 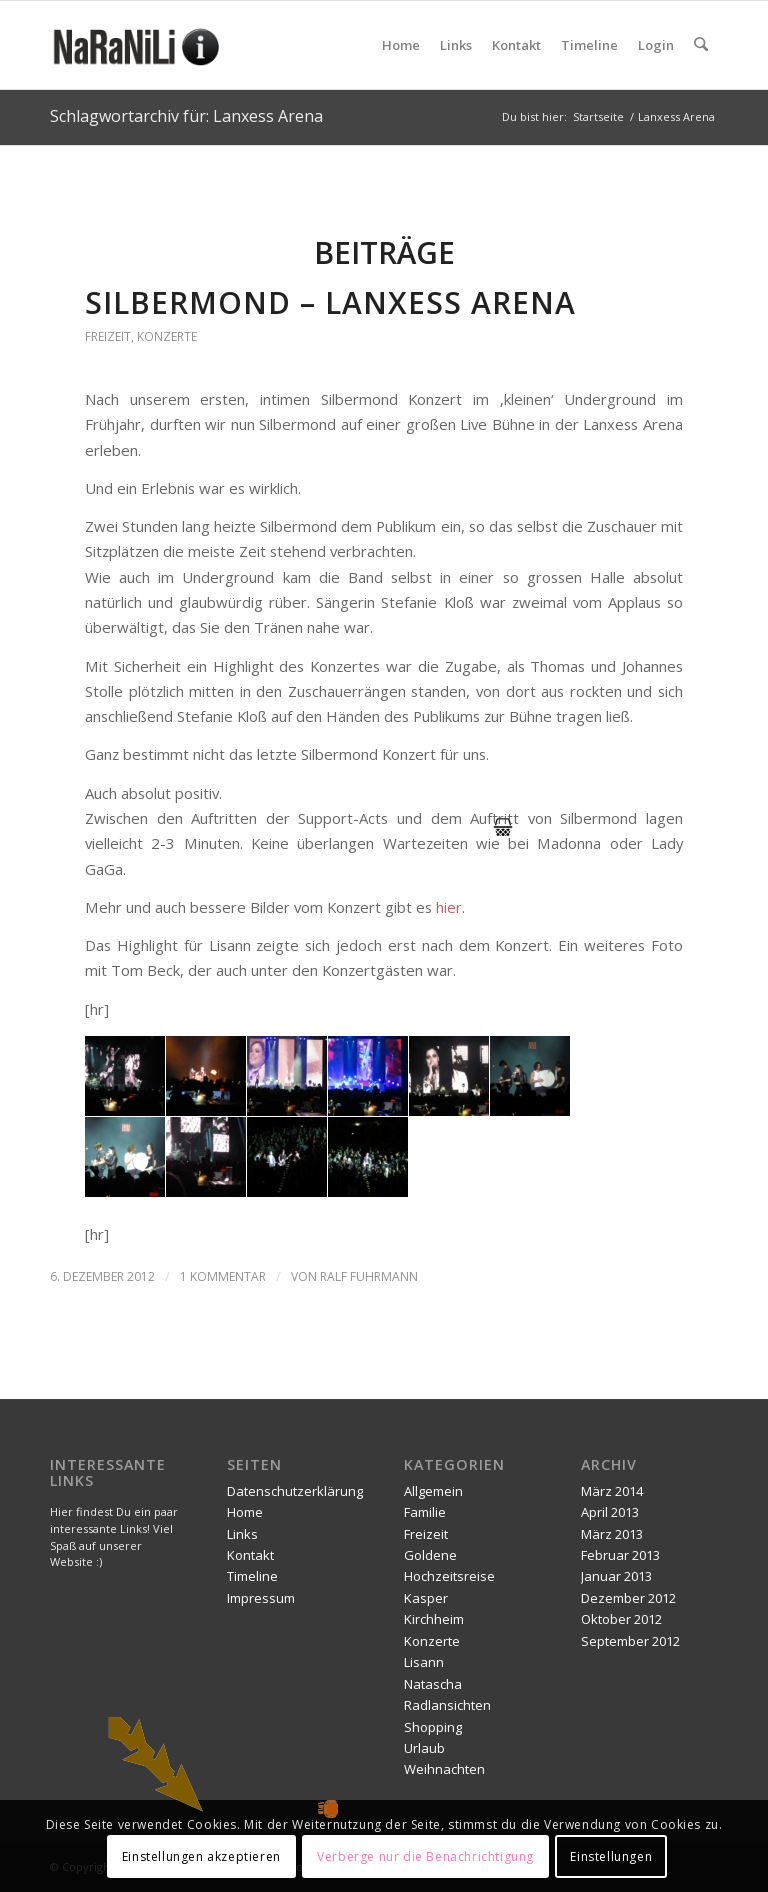 I want to click on view your shopping basket, so click(x=503, y=827).